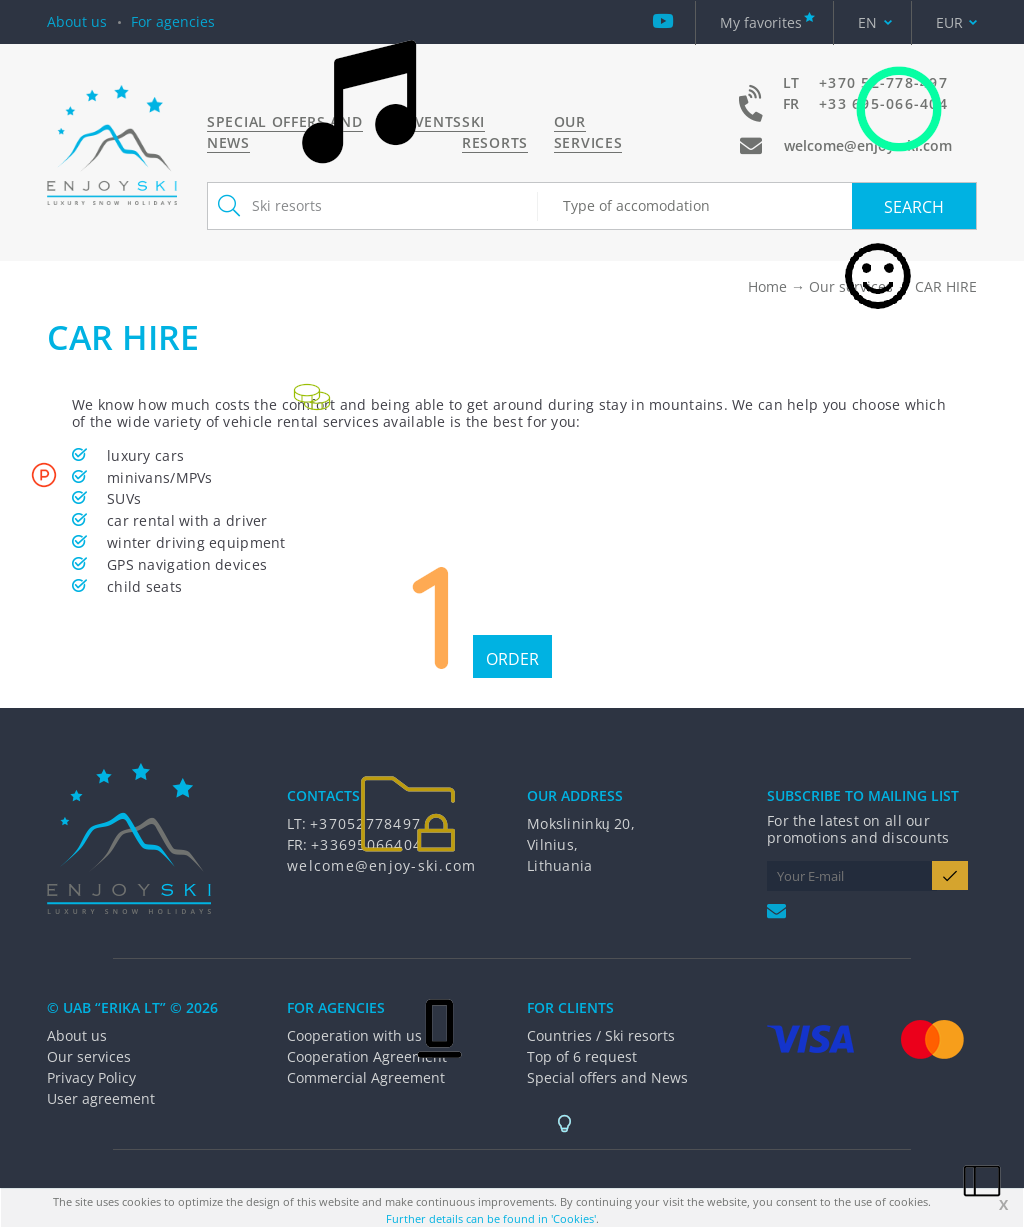 Image resolution: width=1024 pixels, height=1228 pixels. What do you see at coordinates (312, 397) in the screenshot?
I see `view your coin balance or currency` at bounding box center [312, 397].